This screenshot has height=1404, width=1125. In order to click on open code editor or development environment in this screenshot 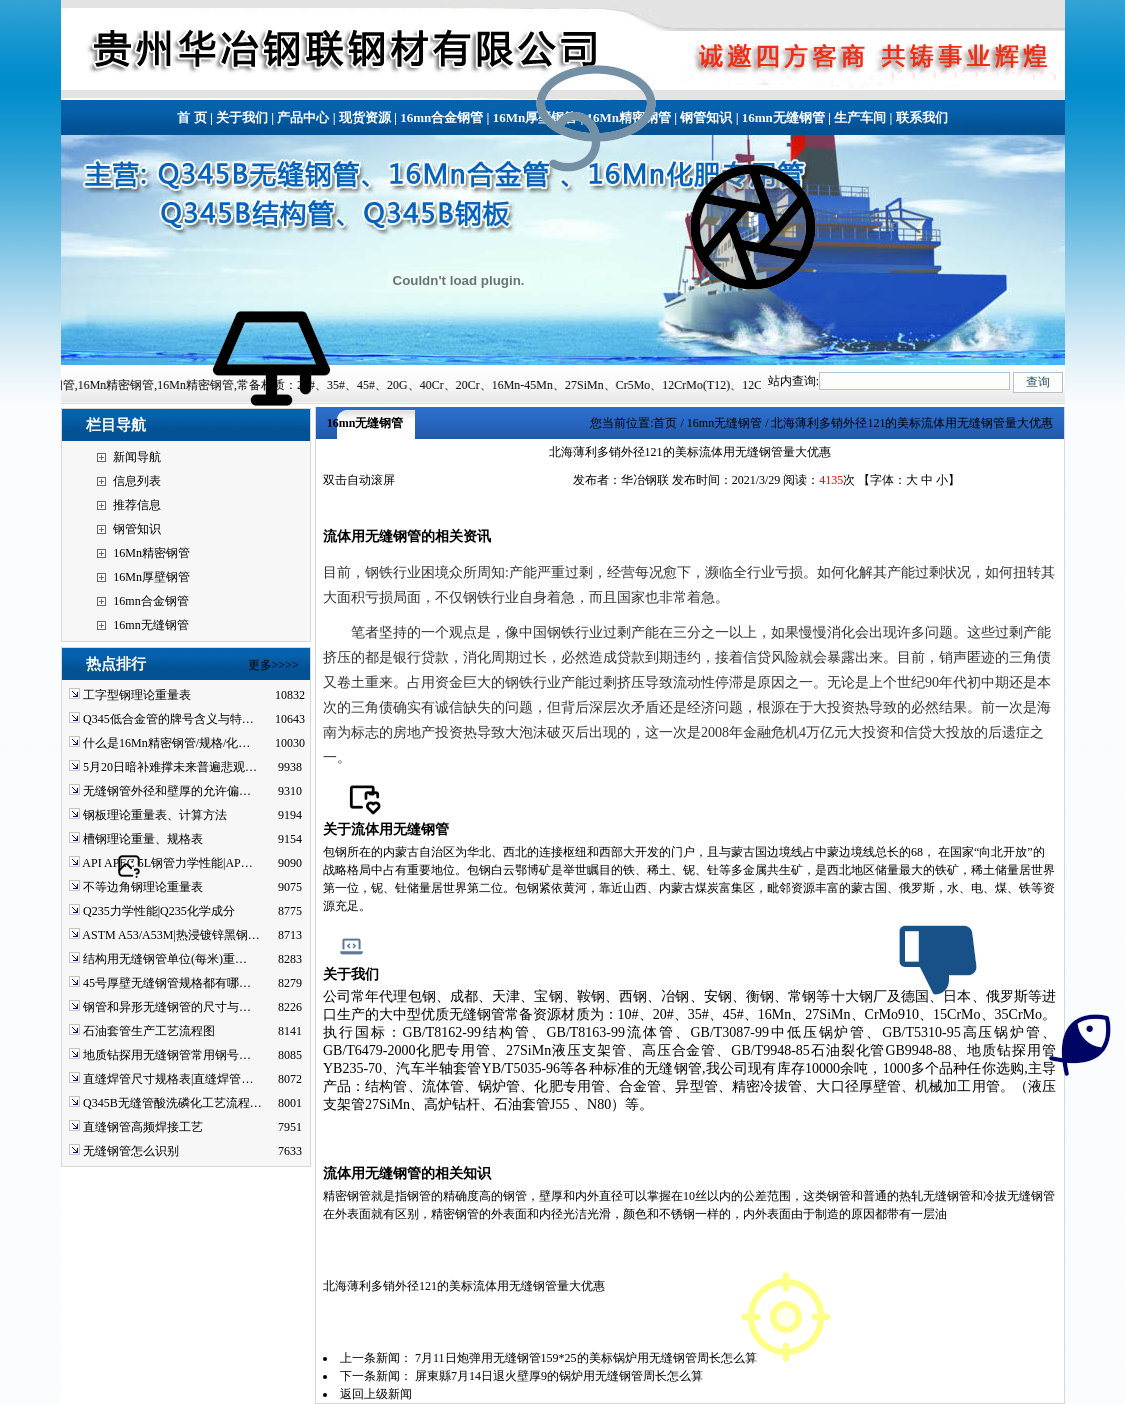, I will do `click(351, 946)`.